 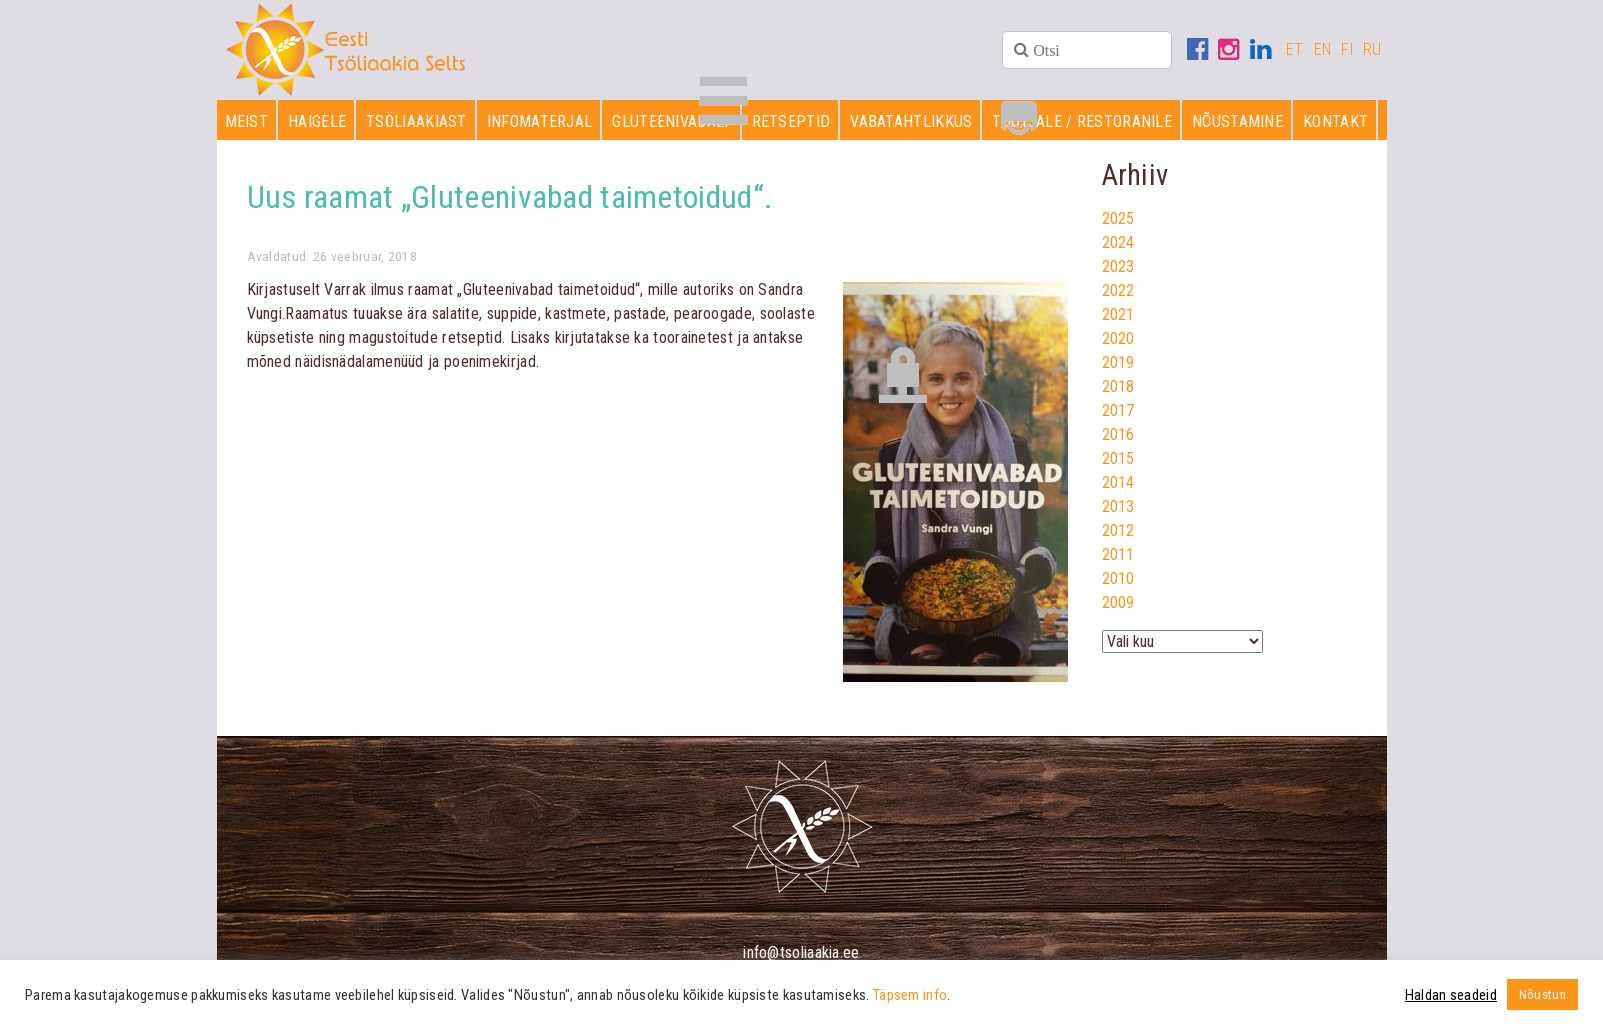 I want to click on access optical disc drive, so click(x=1019, y=117).